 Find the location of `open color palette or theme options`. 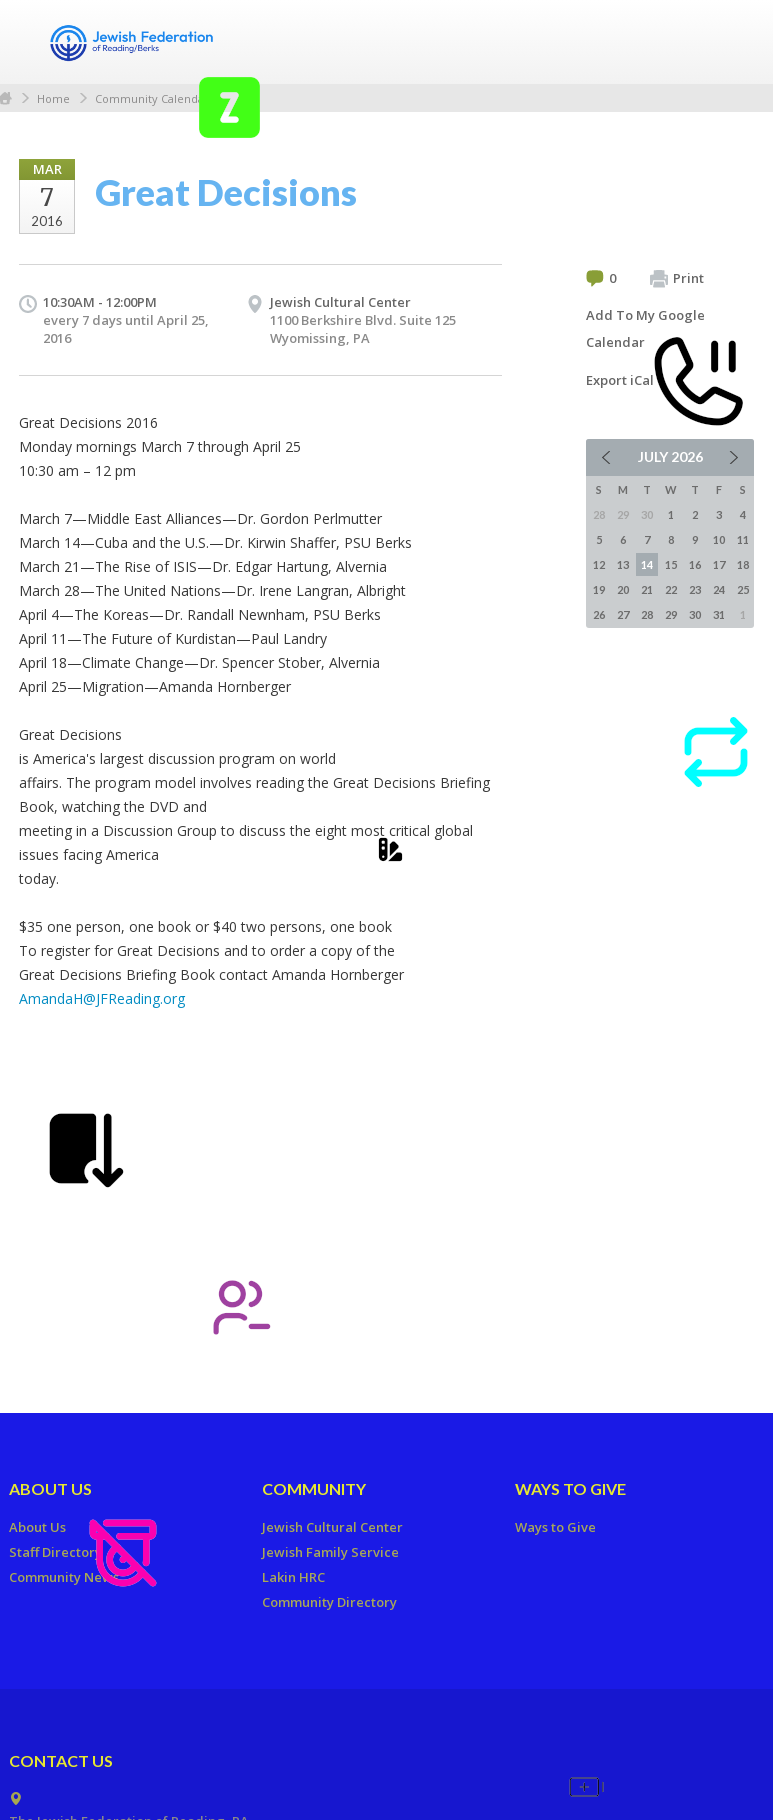

open color palette or theme options is located at coordinates (390, 849).